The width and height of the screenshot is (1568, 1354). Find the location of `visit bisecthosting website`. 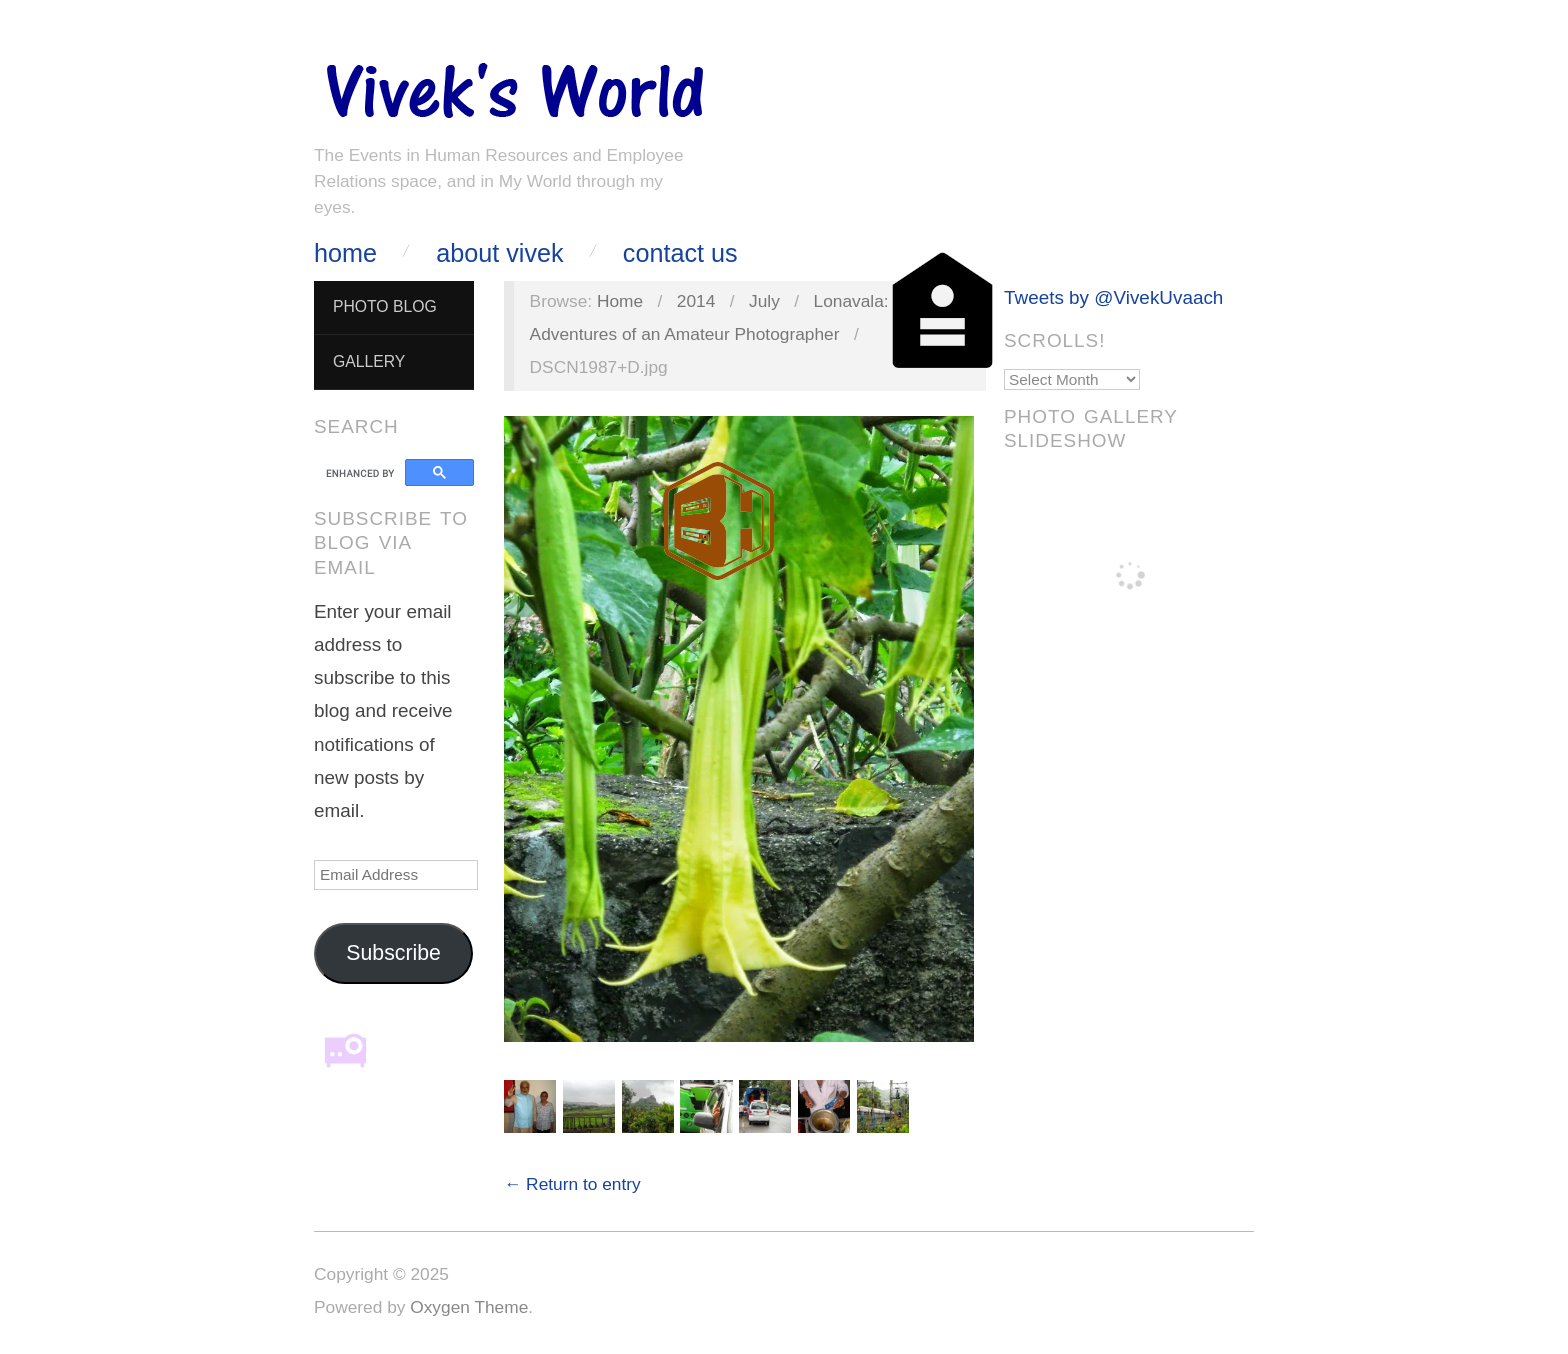

visit bisecthosting website is located at coordinates (719, 521).